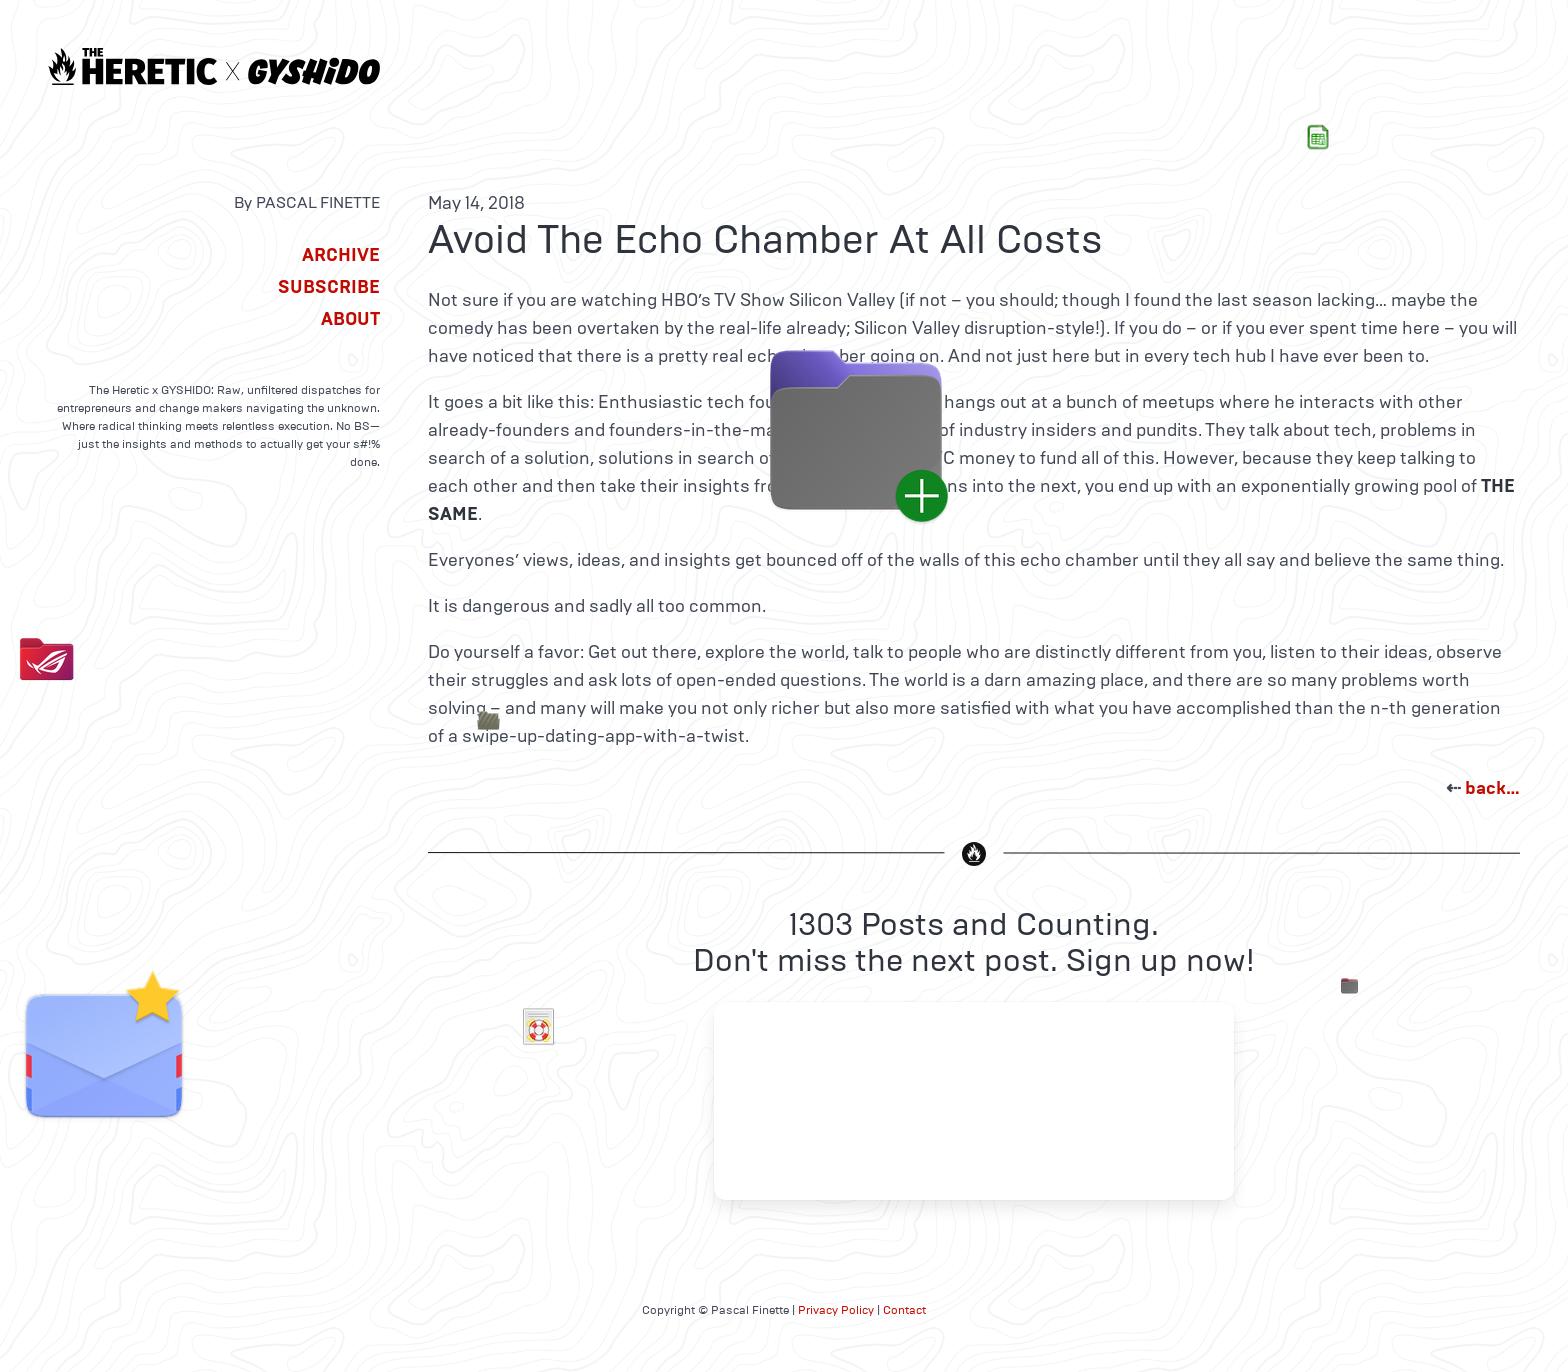 The width and height of the screenshot is (1568, 1372). What do you see at coordinates (46, 660) in the screenshot?
I see `open ASUS Republic of Gamers files folder` at bounding box center [46, 660].